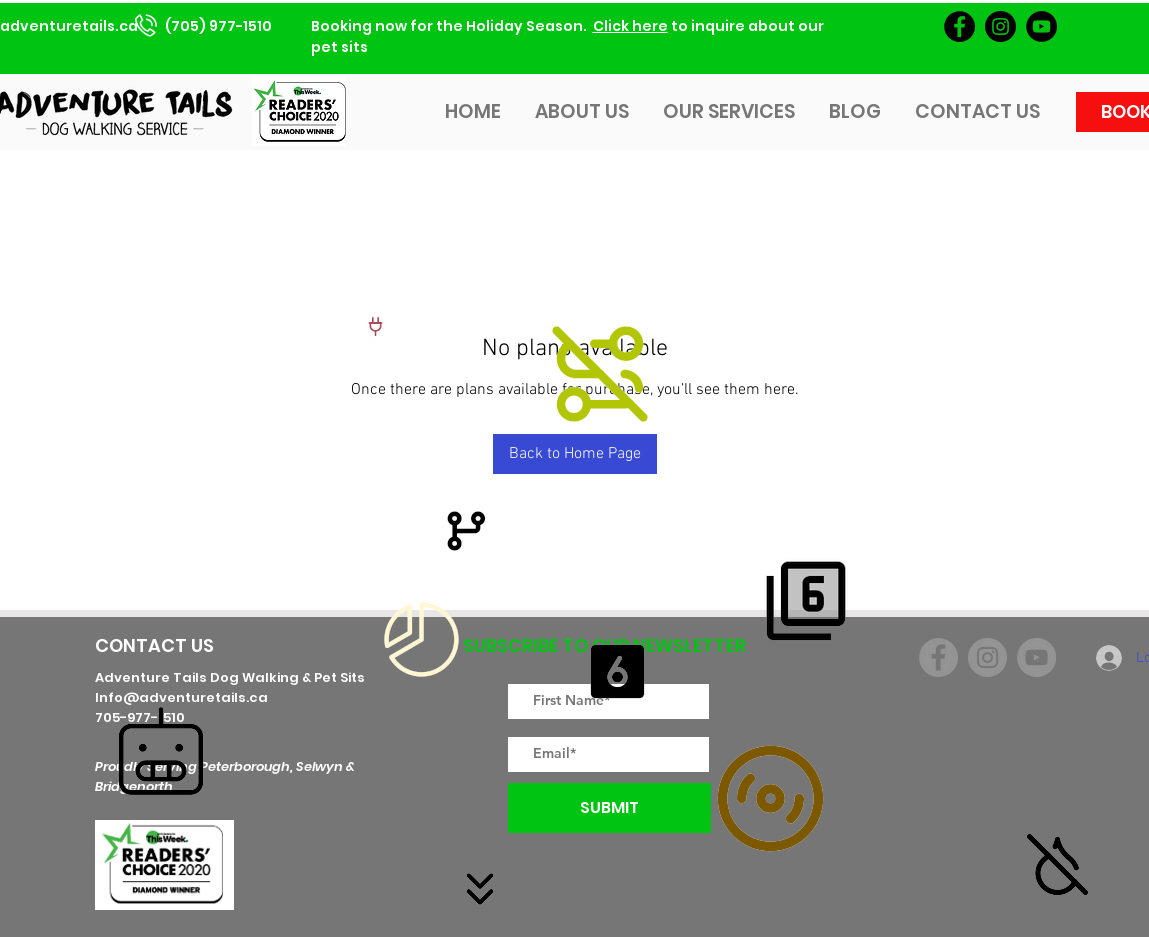 Image resolution: width=1149 pixels, height=937 pixels. I want to click on view repository branches, so click(464, 531).